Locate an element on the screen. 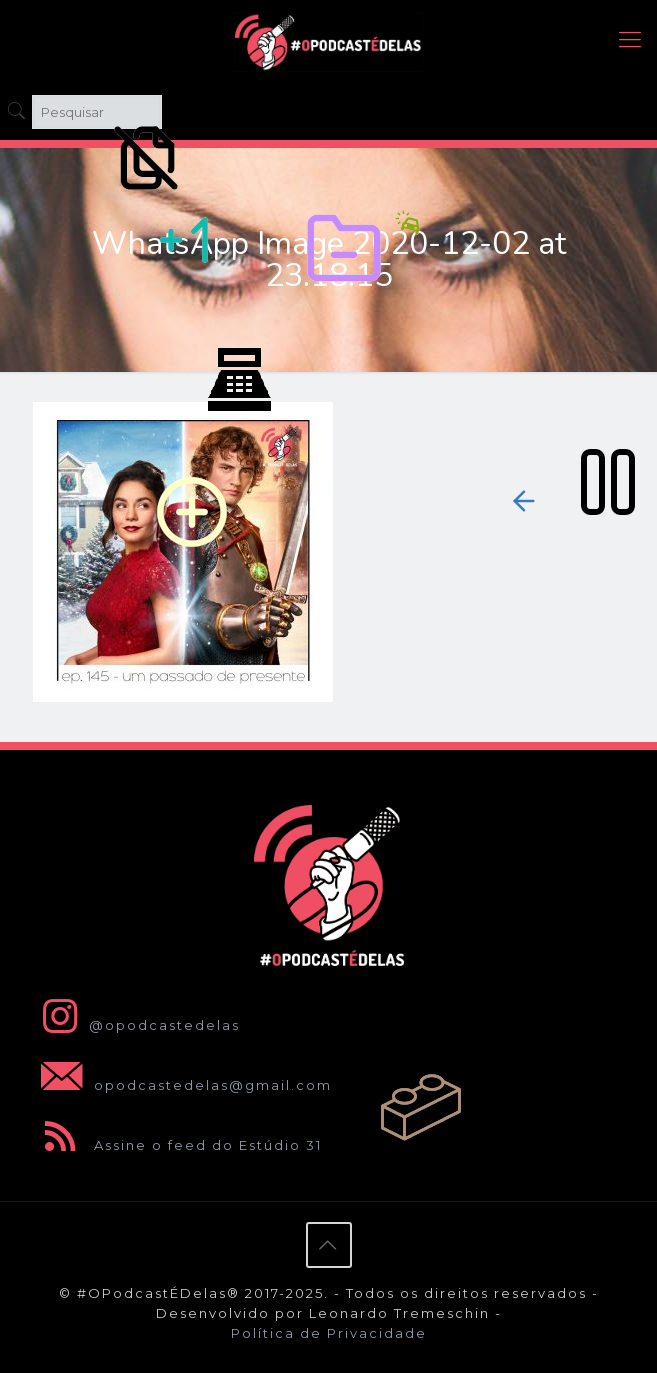 The image size is (657, 1373). remove a folder is located at coordinates (344, 248).